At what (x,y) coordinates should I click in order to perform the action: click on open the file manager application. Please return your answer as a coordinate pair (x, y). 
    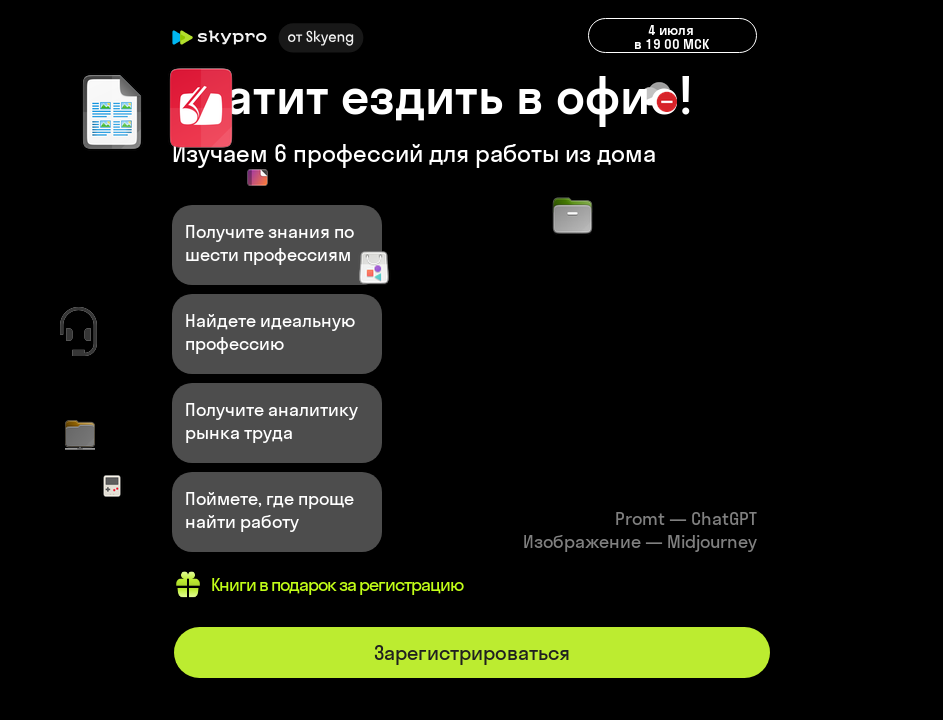
    Looking at the image, I should click on (572, 215).